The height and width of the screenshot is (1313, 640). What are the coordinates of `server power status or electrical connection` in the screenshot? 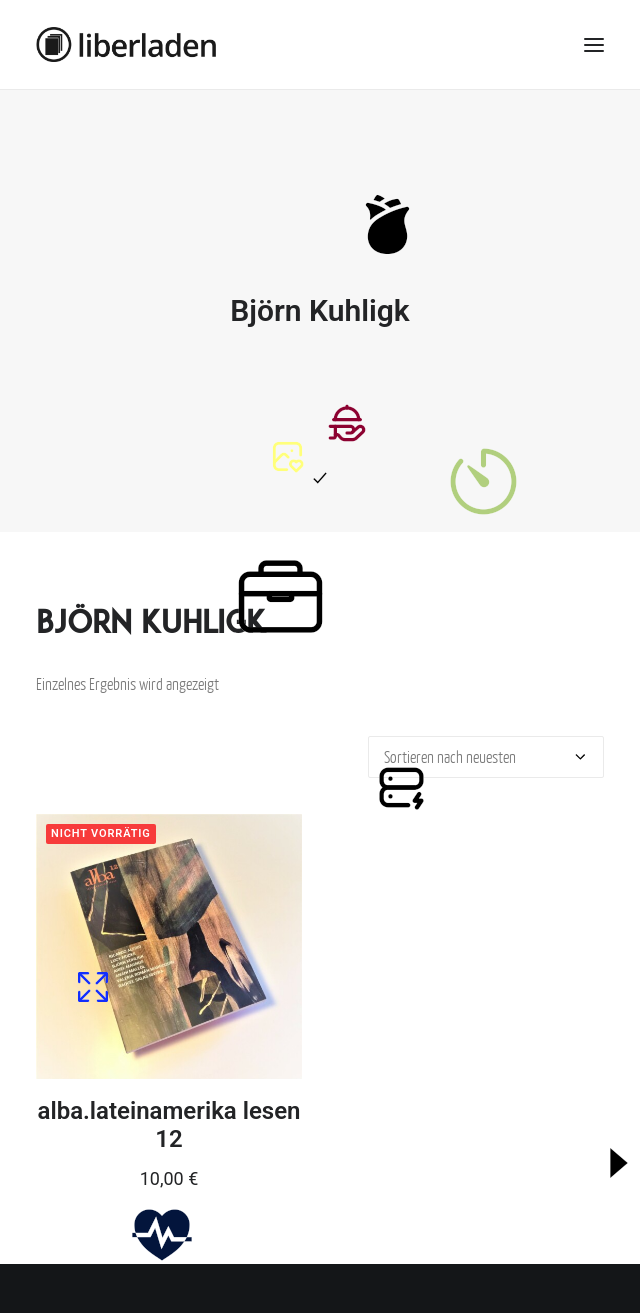 It's located at (401, 787).